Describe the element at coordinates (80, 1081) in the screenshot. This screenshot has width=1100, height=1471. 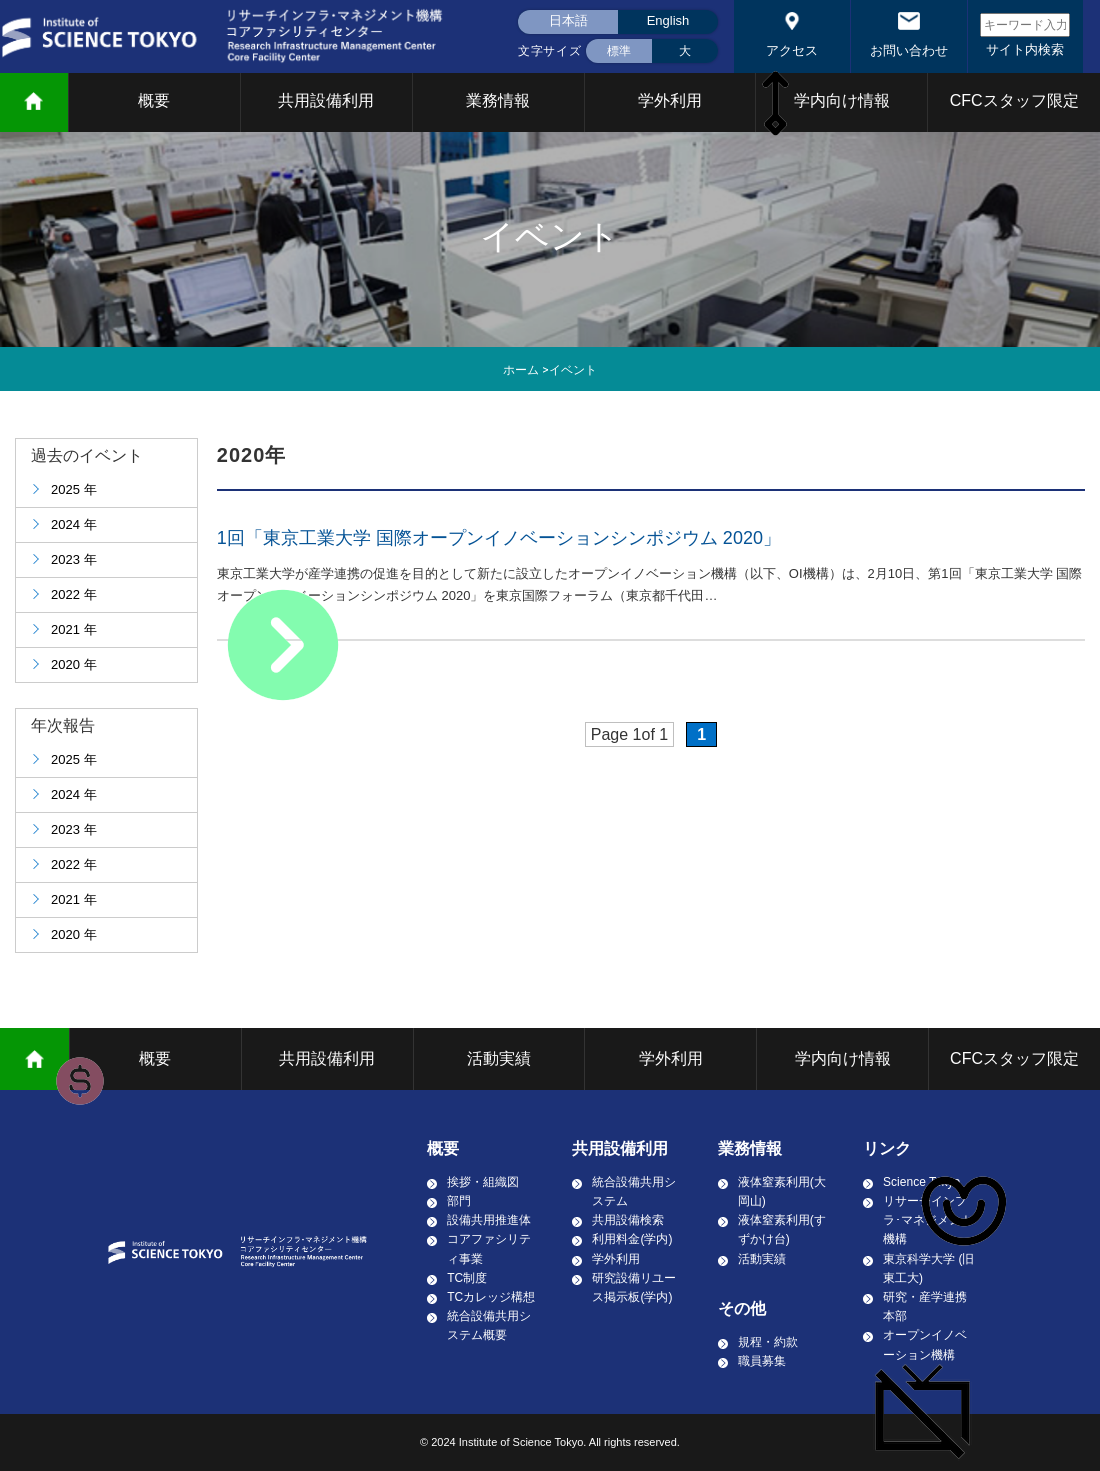
I see `view your account balance` at that location.